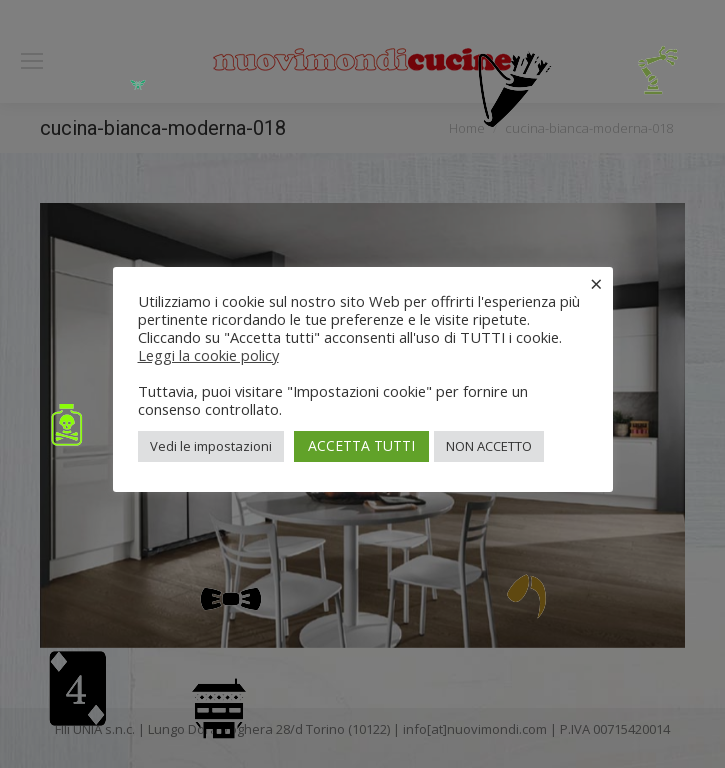 The image size is (725, 768). What do you see at coordinates (656, 69) in the screenshot?
I see `access robotic or automation controls` at bounding box center [656, 69].